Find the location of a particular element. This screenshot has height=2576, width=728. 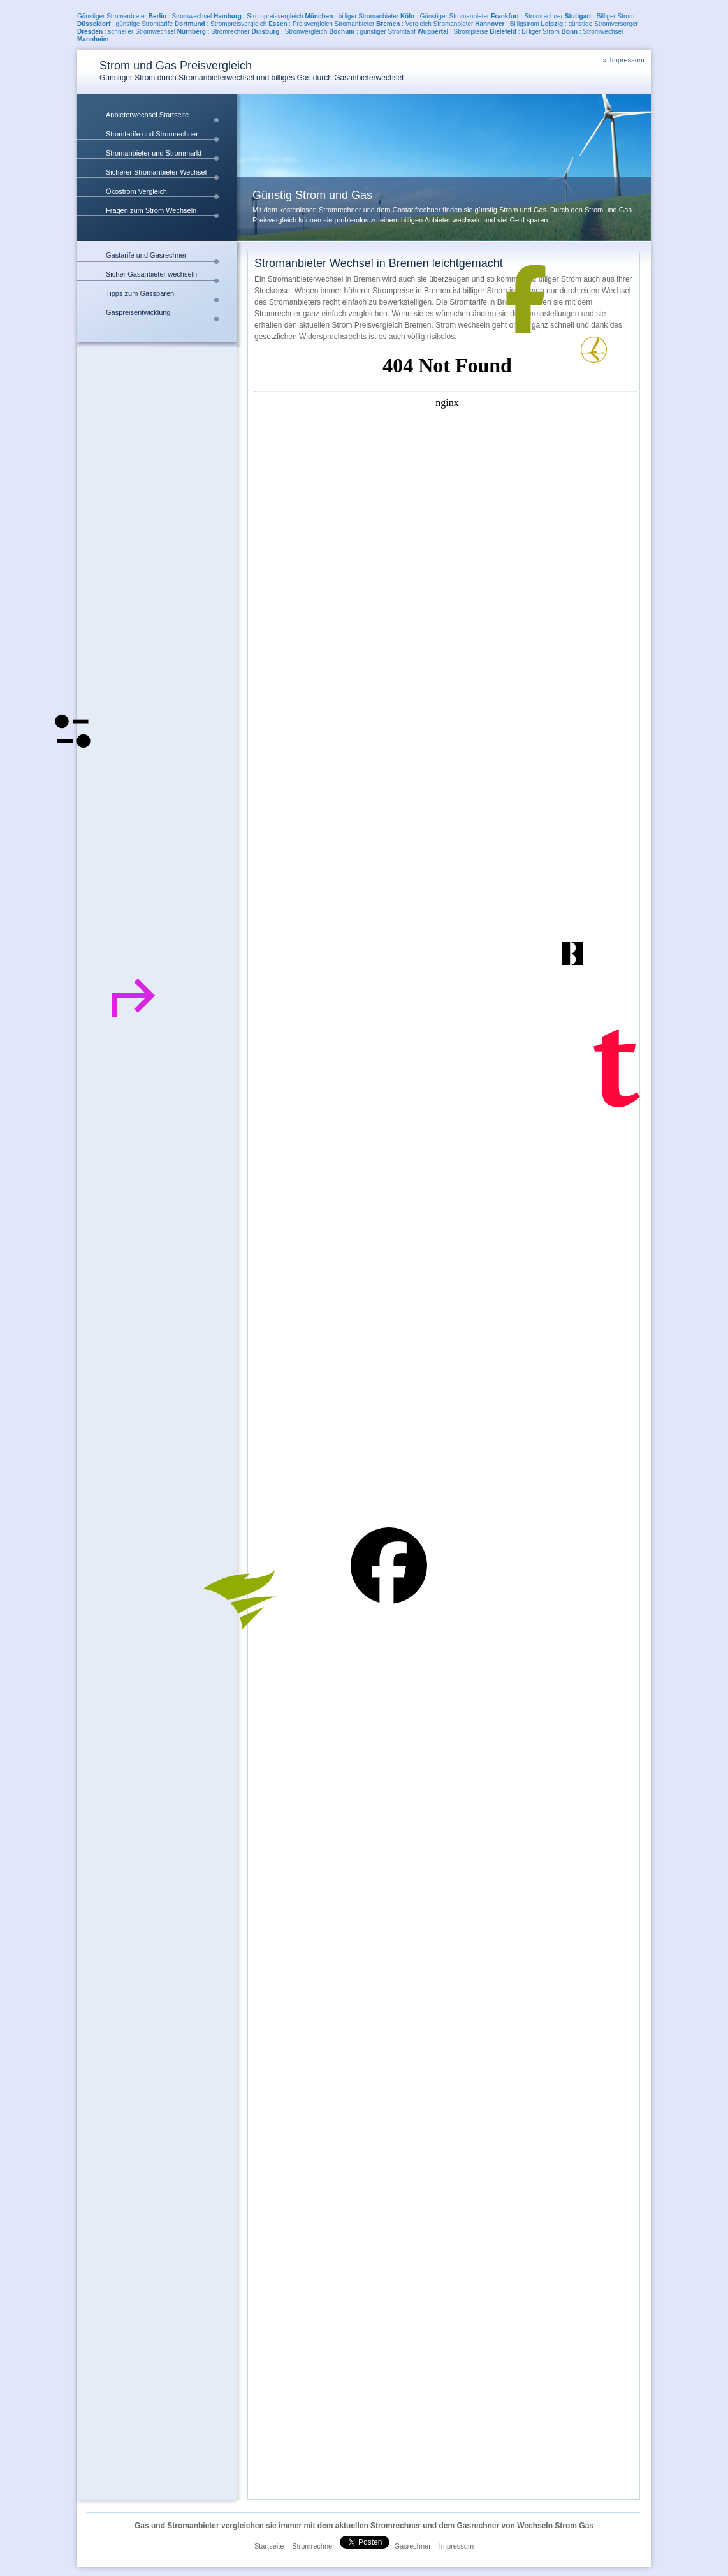

adjust audio equalizer settings is located at coordinates (73, 731).